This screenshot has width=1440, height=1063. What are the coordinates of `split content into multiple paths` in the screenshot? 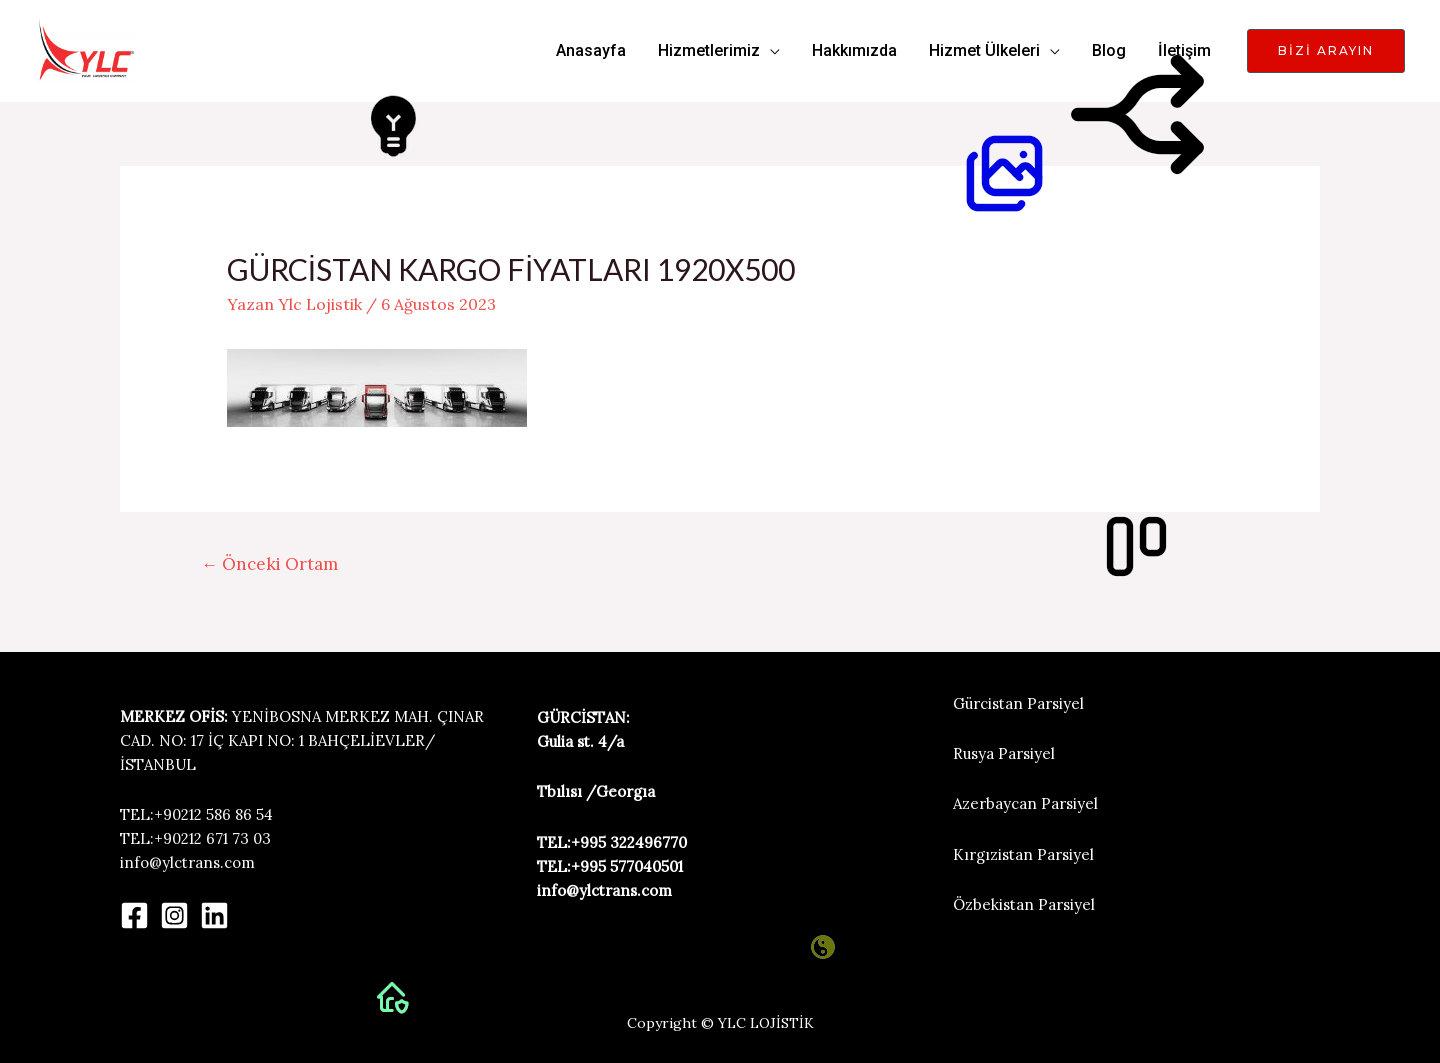 It's located at (1137, 114).